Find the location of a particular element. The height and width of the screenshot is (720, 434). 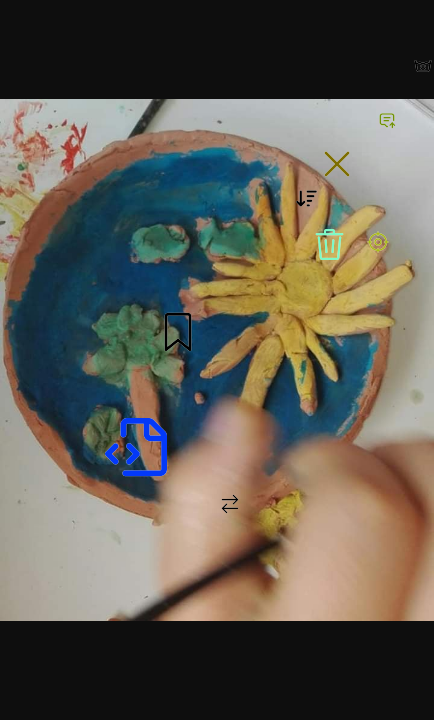

close the current window or dialog is located at coordinates (337, 164).